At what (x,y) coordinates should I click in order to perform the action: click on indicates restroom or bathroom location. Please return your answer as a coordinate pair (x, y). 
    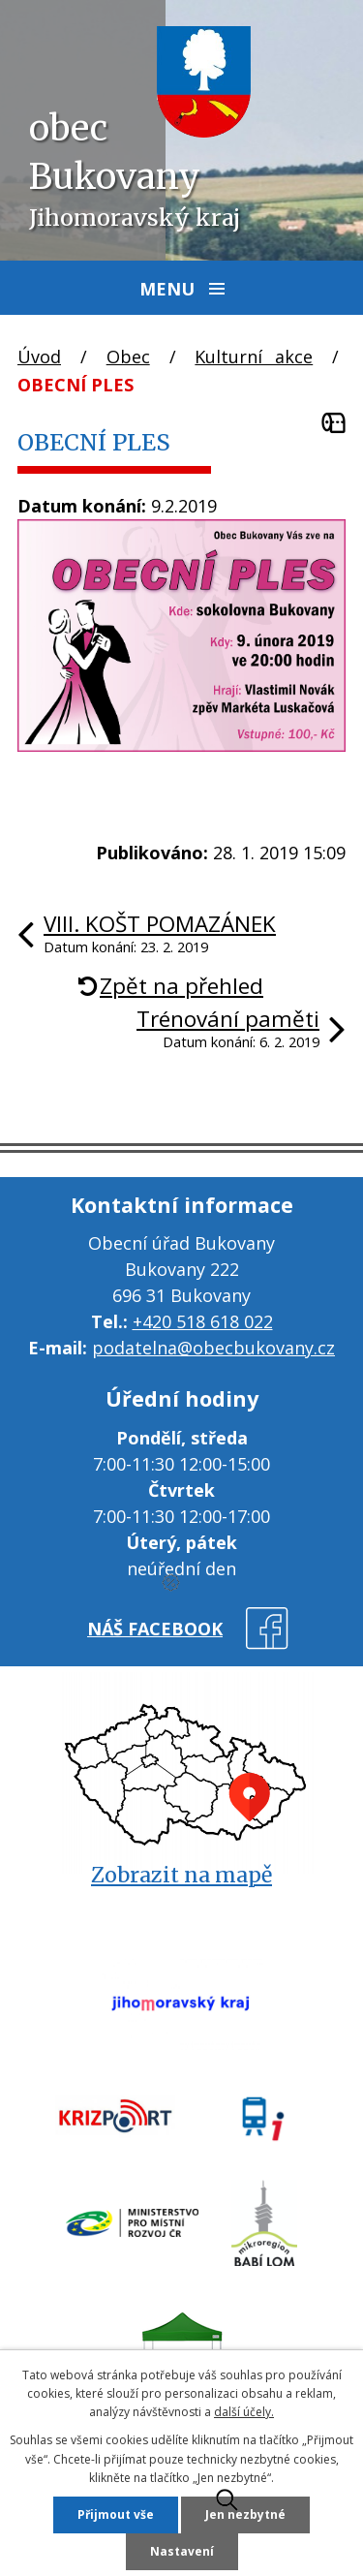
    Looking at the image, I should click on (333, 422).